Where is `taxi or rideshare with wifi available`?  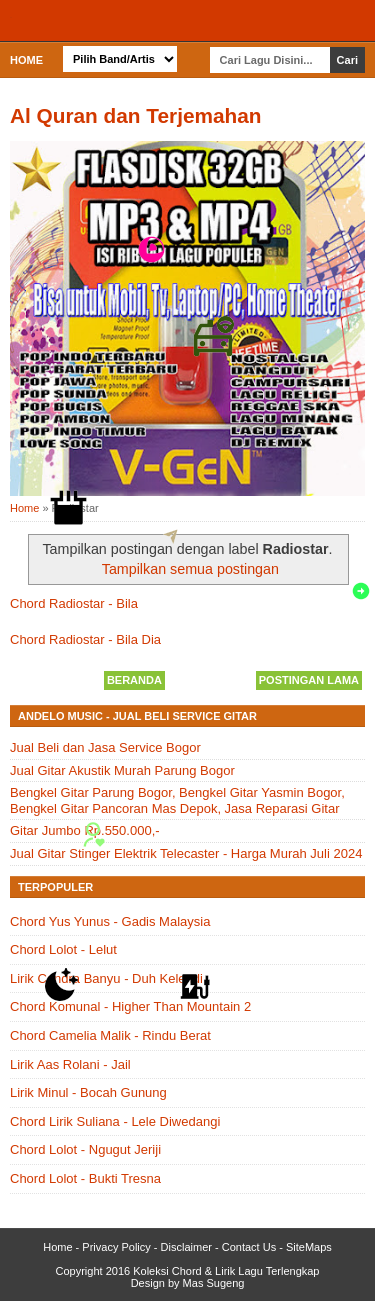 taxi or rideshare with wifi available is located at coordinates (213, 337).